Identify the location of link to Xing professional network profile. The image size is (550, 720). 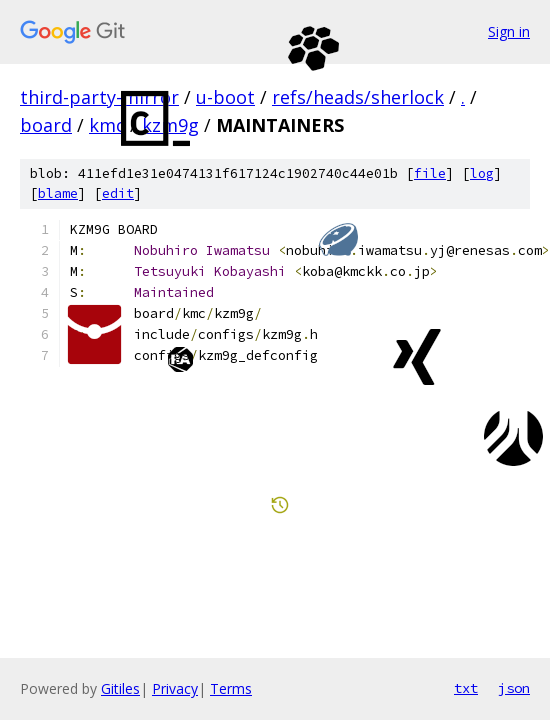
(417, 357).